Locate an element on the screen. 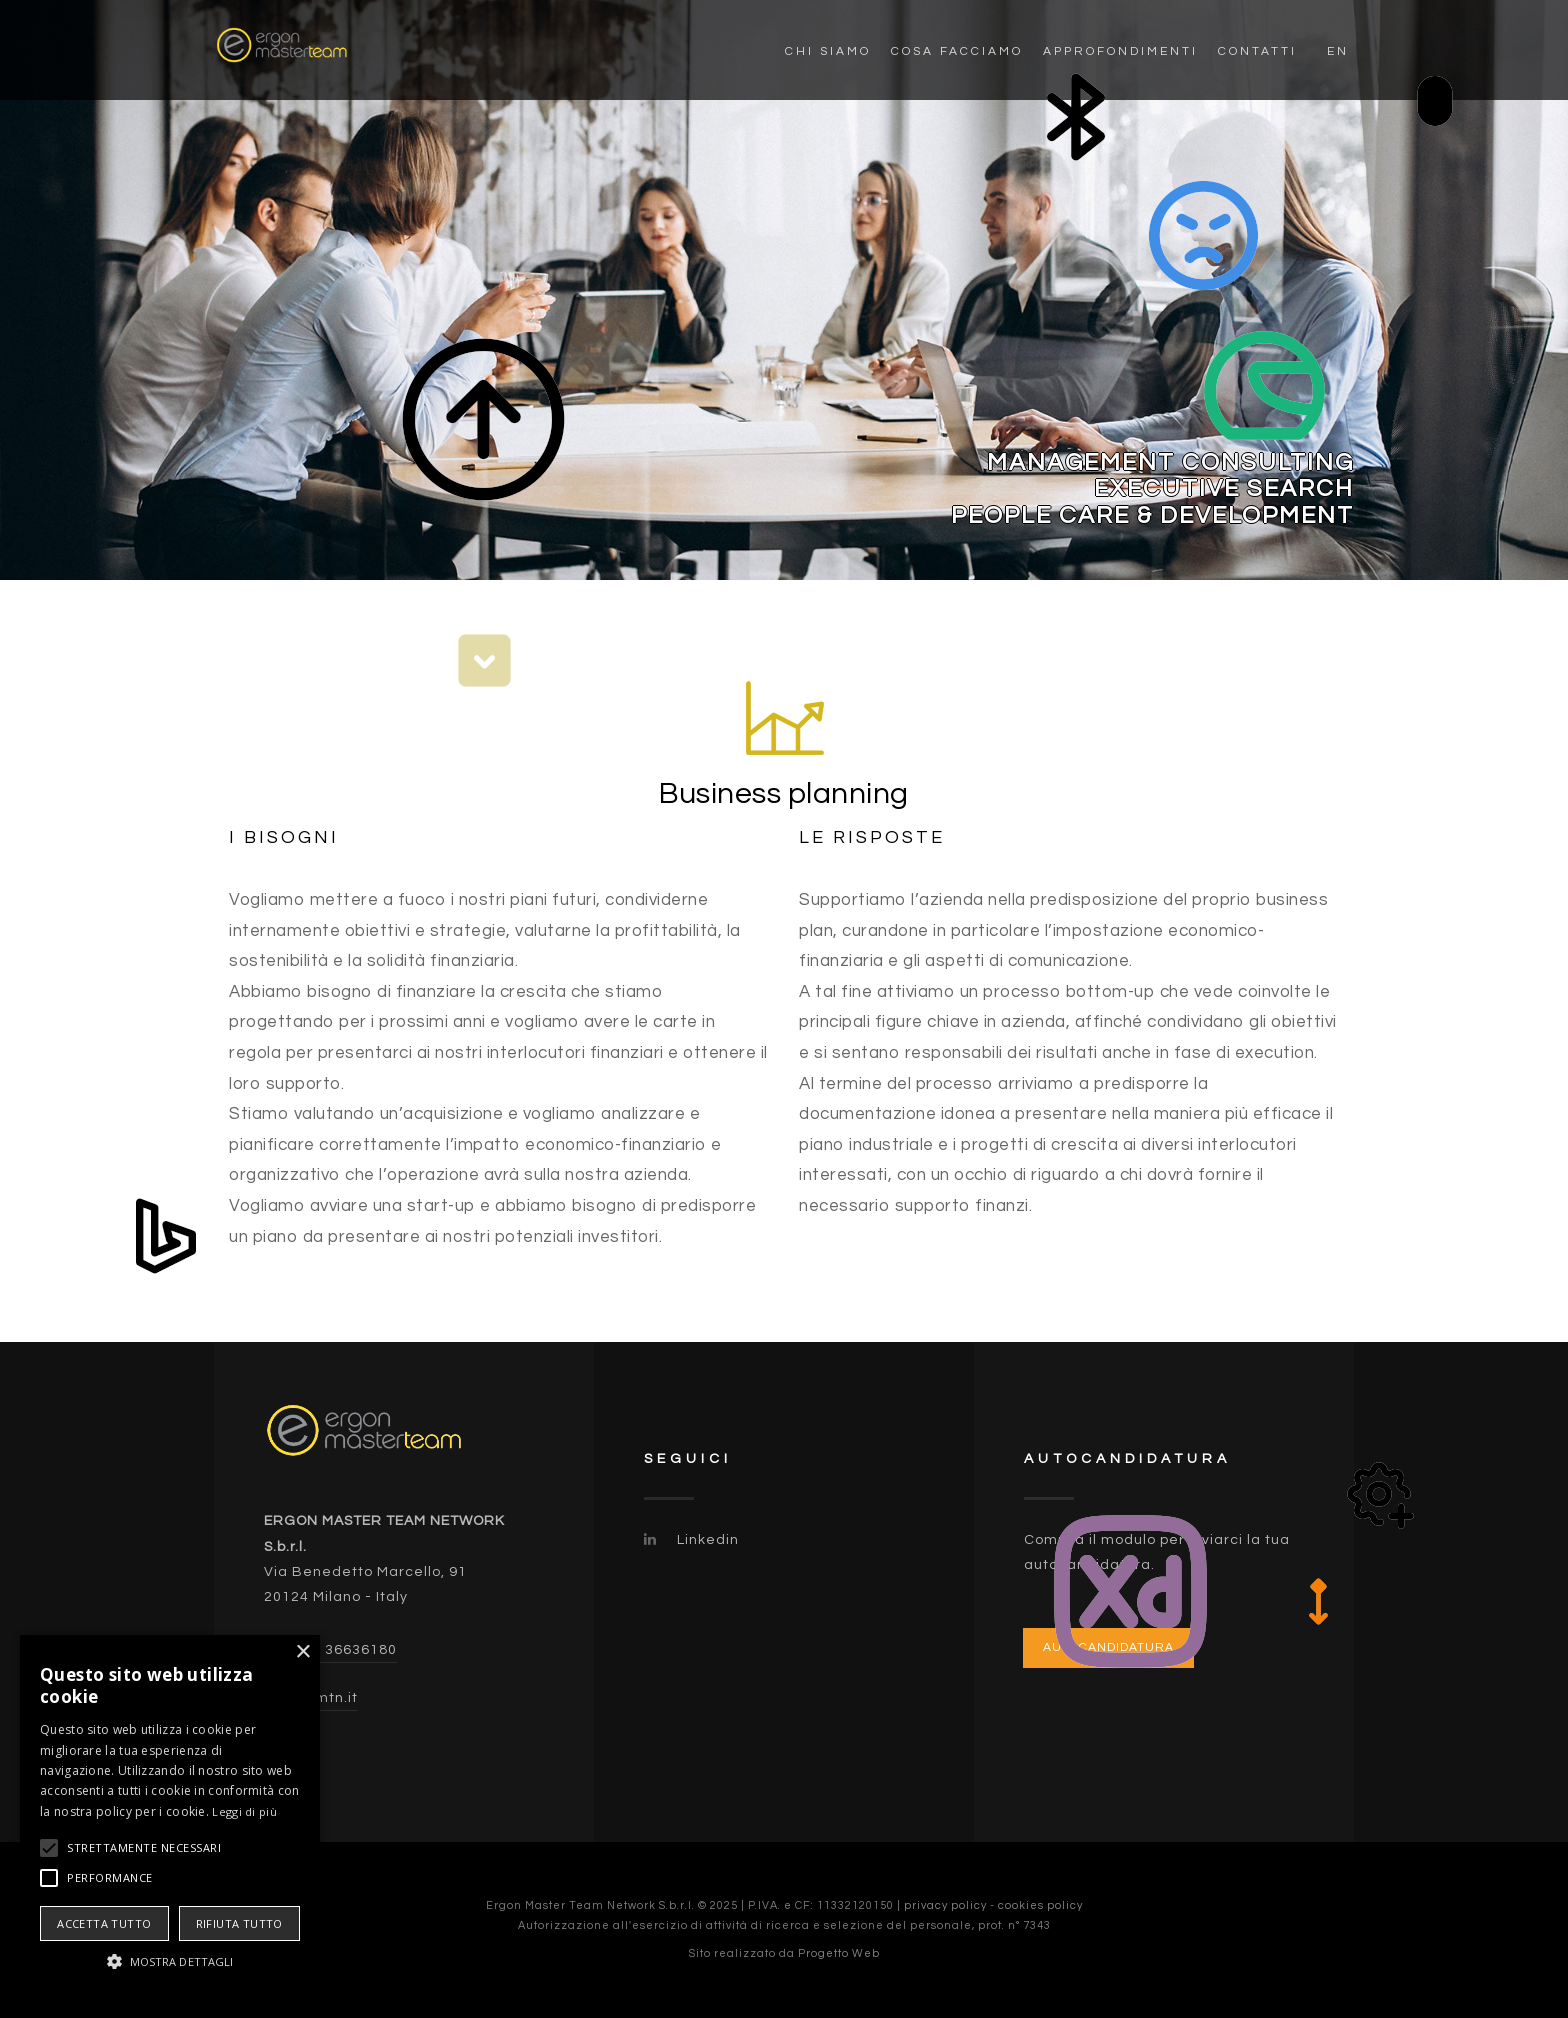  toggle bluetooth connectivity on or off is located at coordinates (1076, 117).